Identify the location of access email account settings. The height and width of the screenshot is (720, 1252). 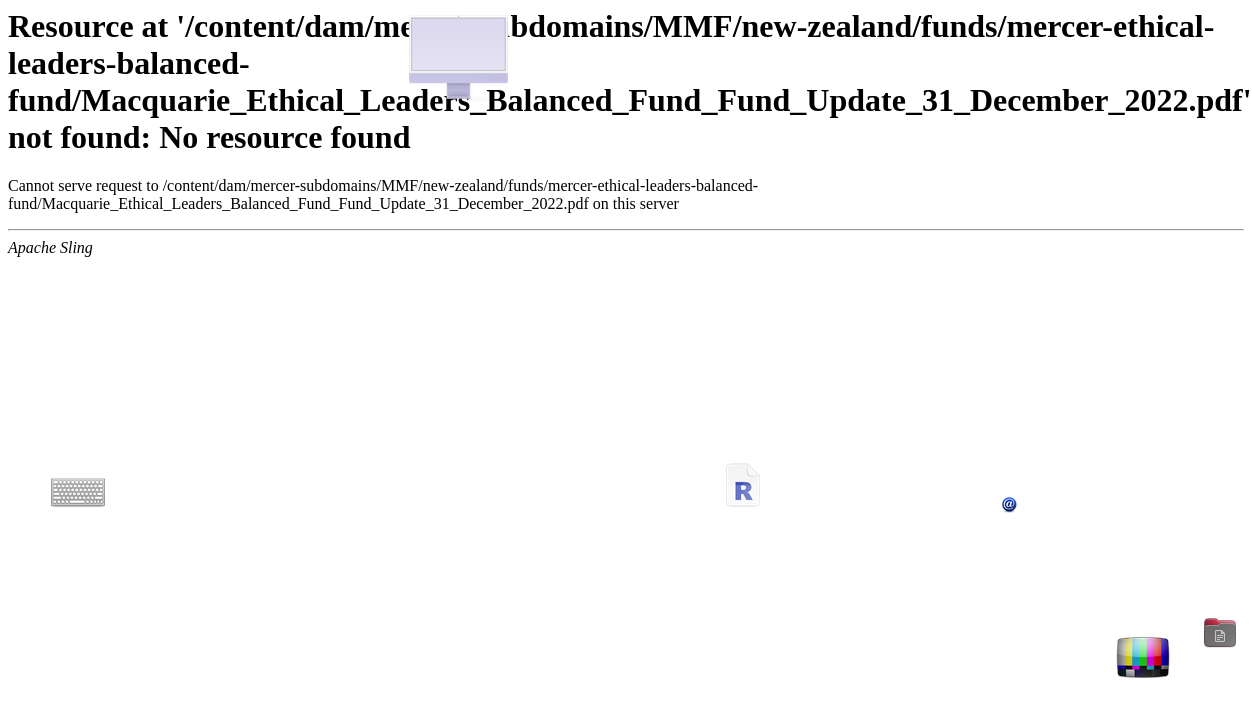
(1009, 504).